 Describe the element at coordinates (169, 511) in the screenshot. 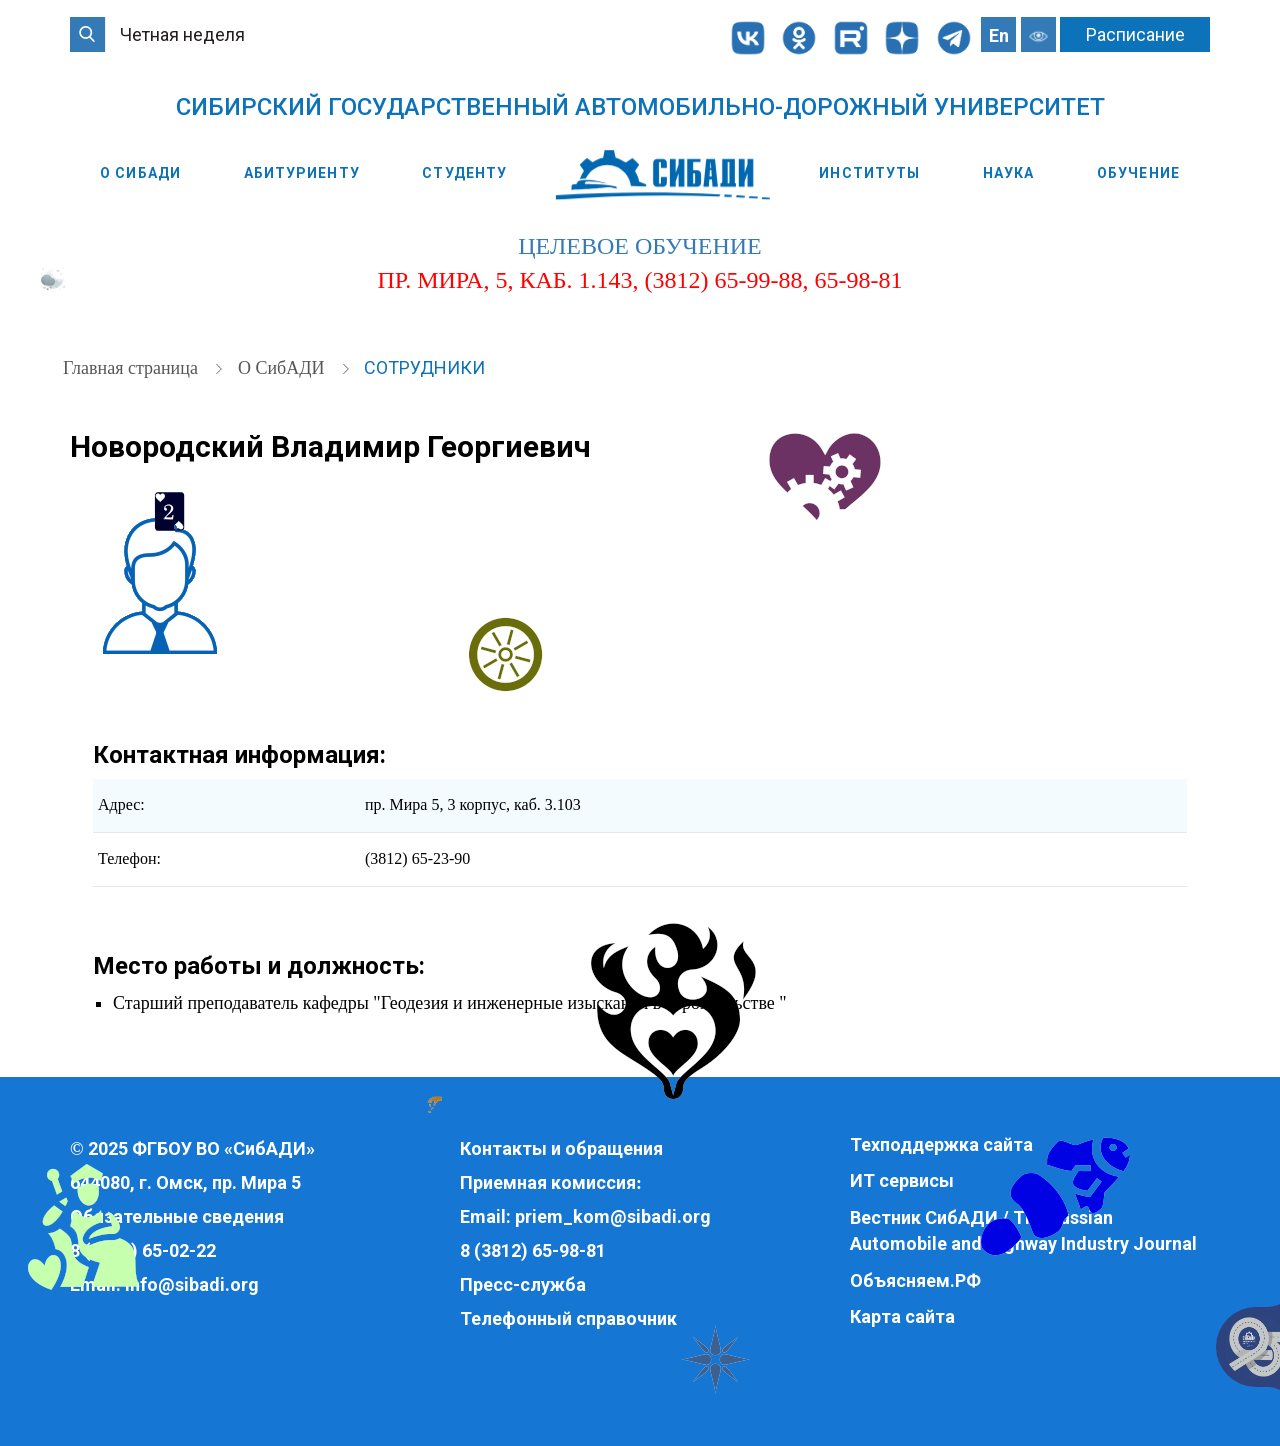

I see `two of hearts playing card` at that location.